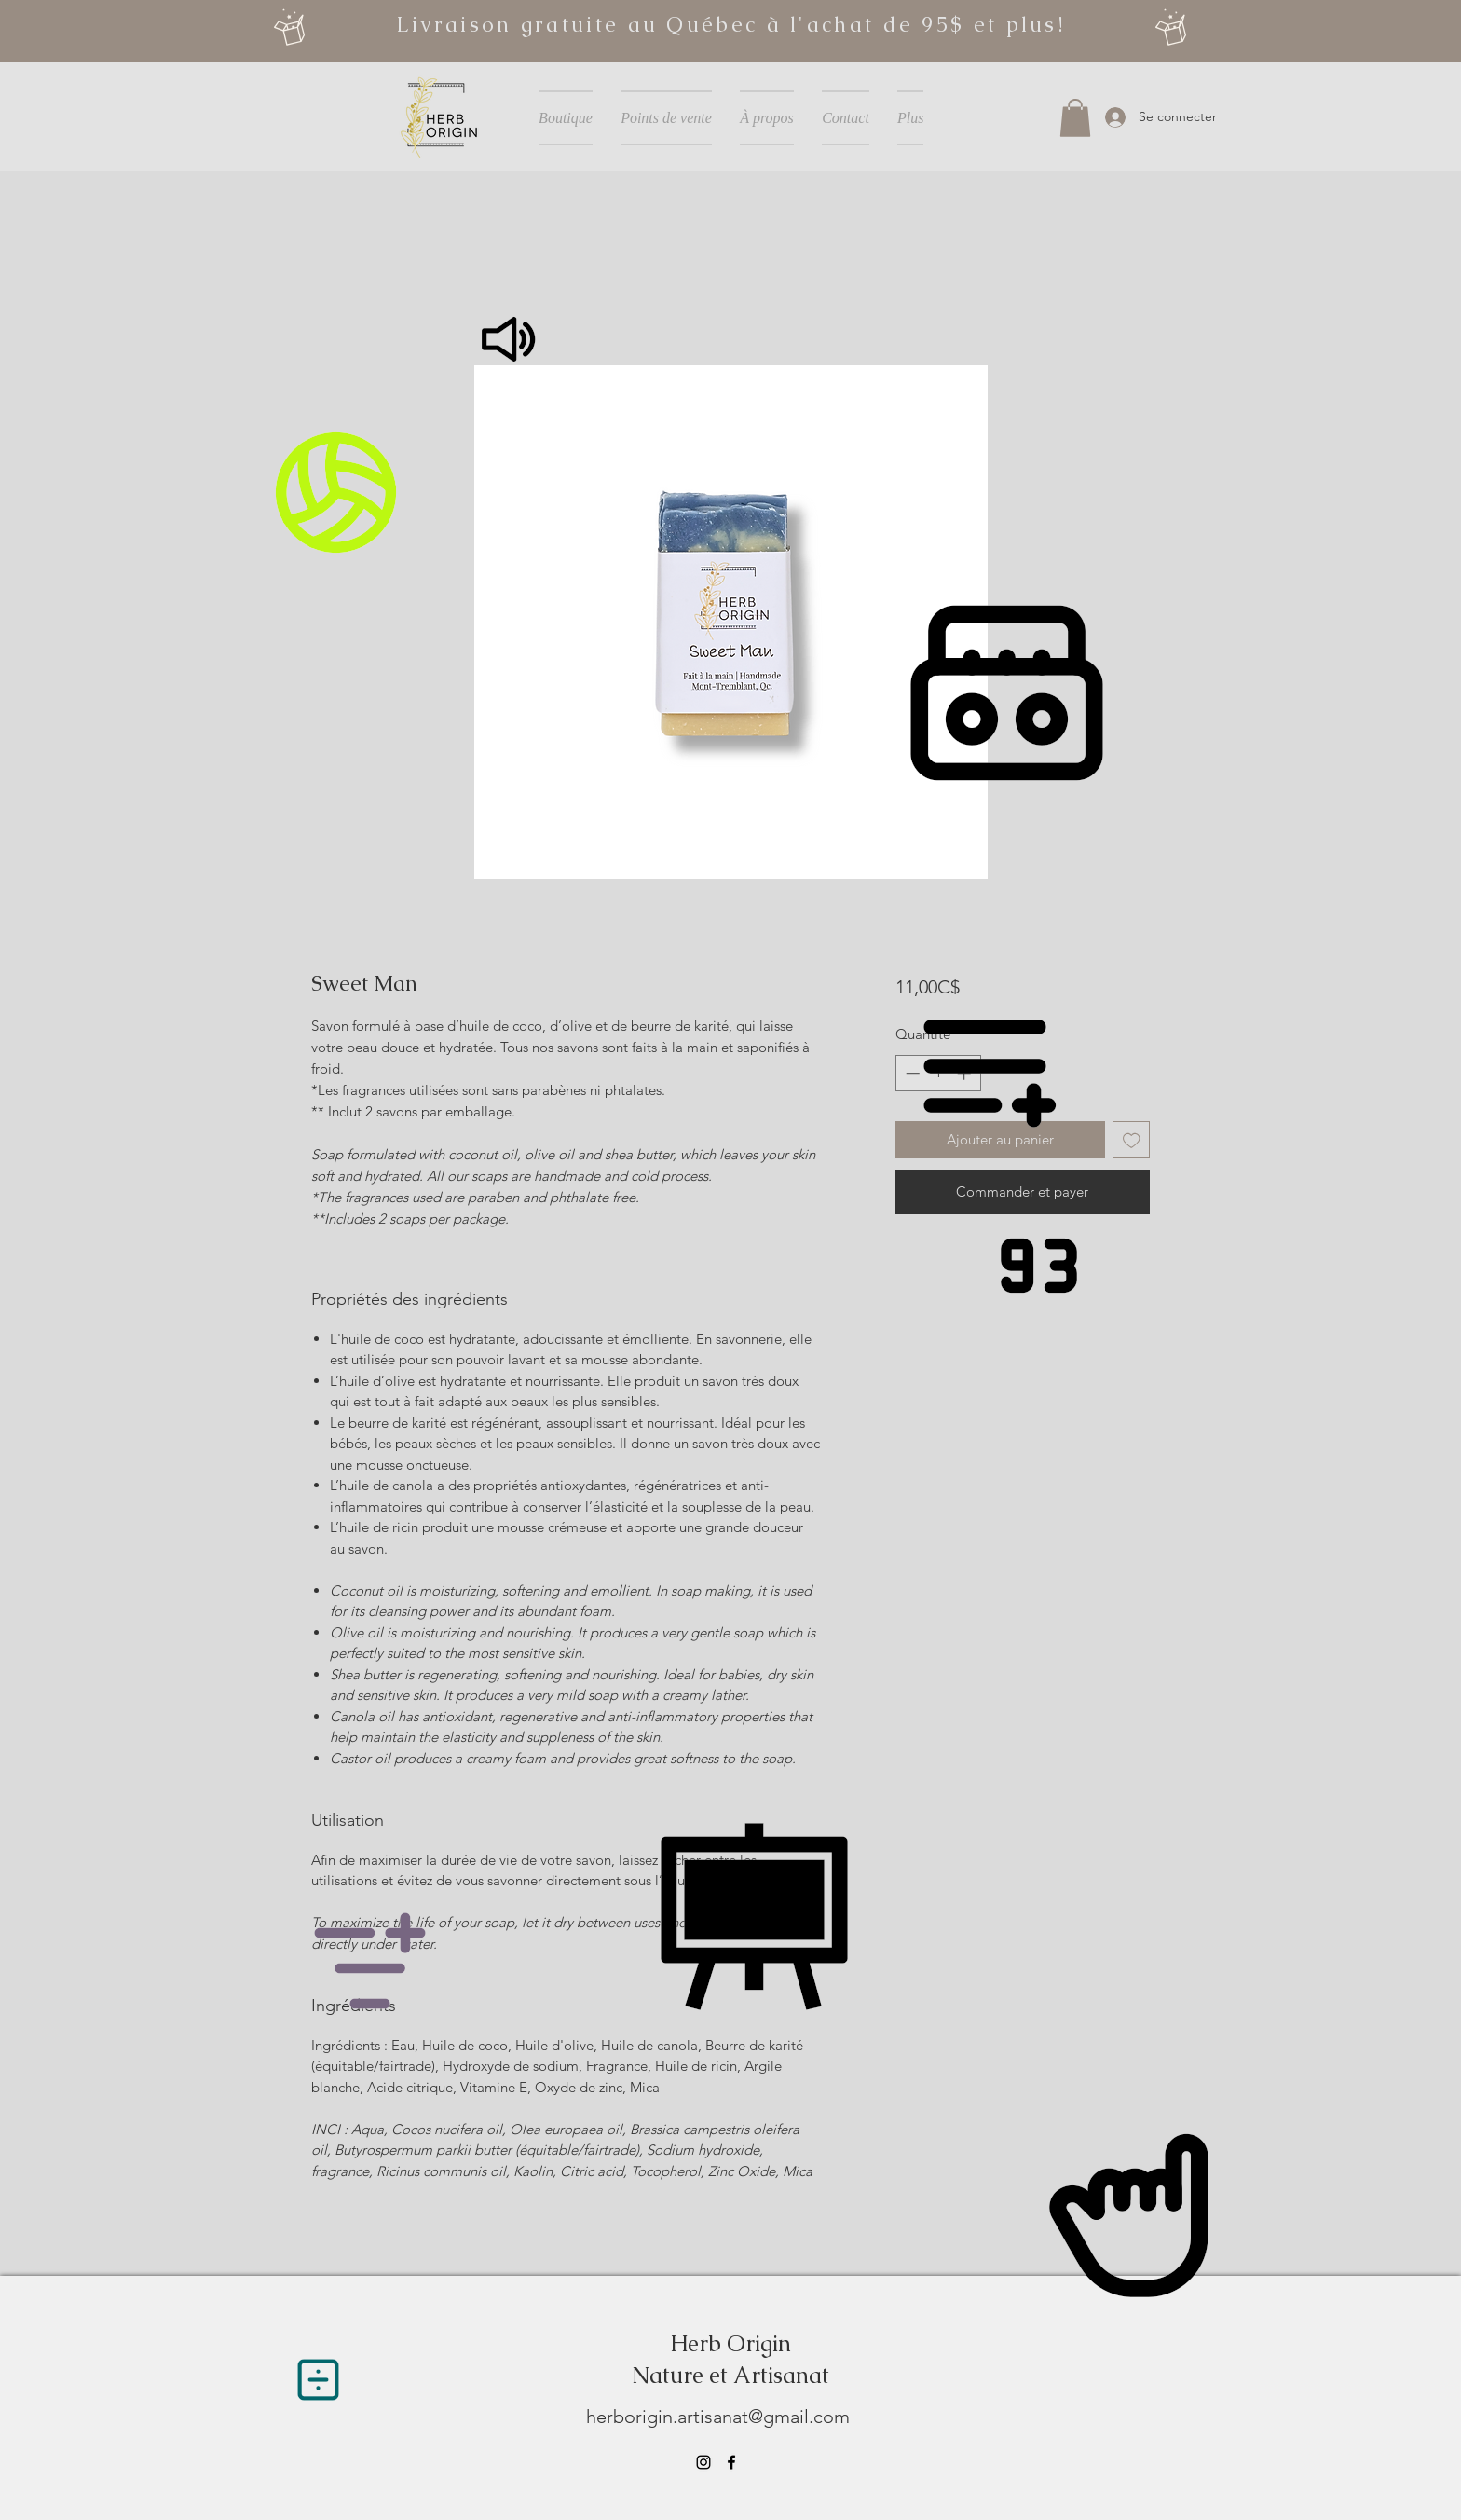  What do you see at coordinates (1006, 692) in the screenshot?
I see `play music or audio` at bounding box center [1006, 692].